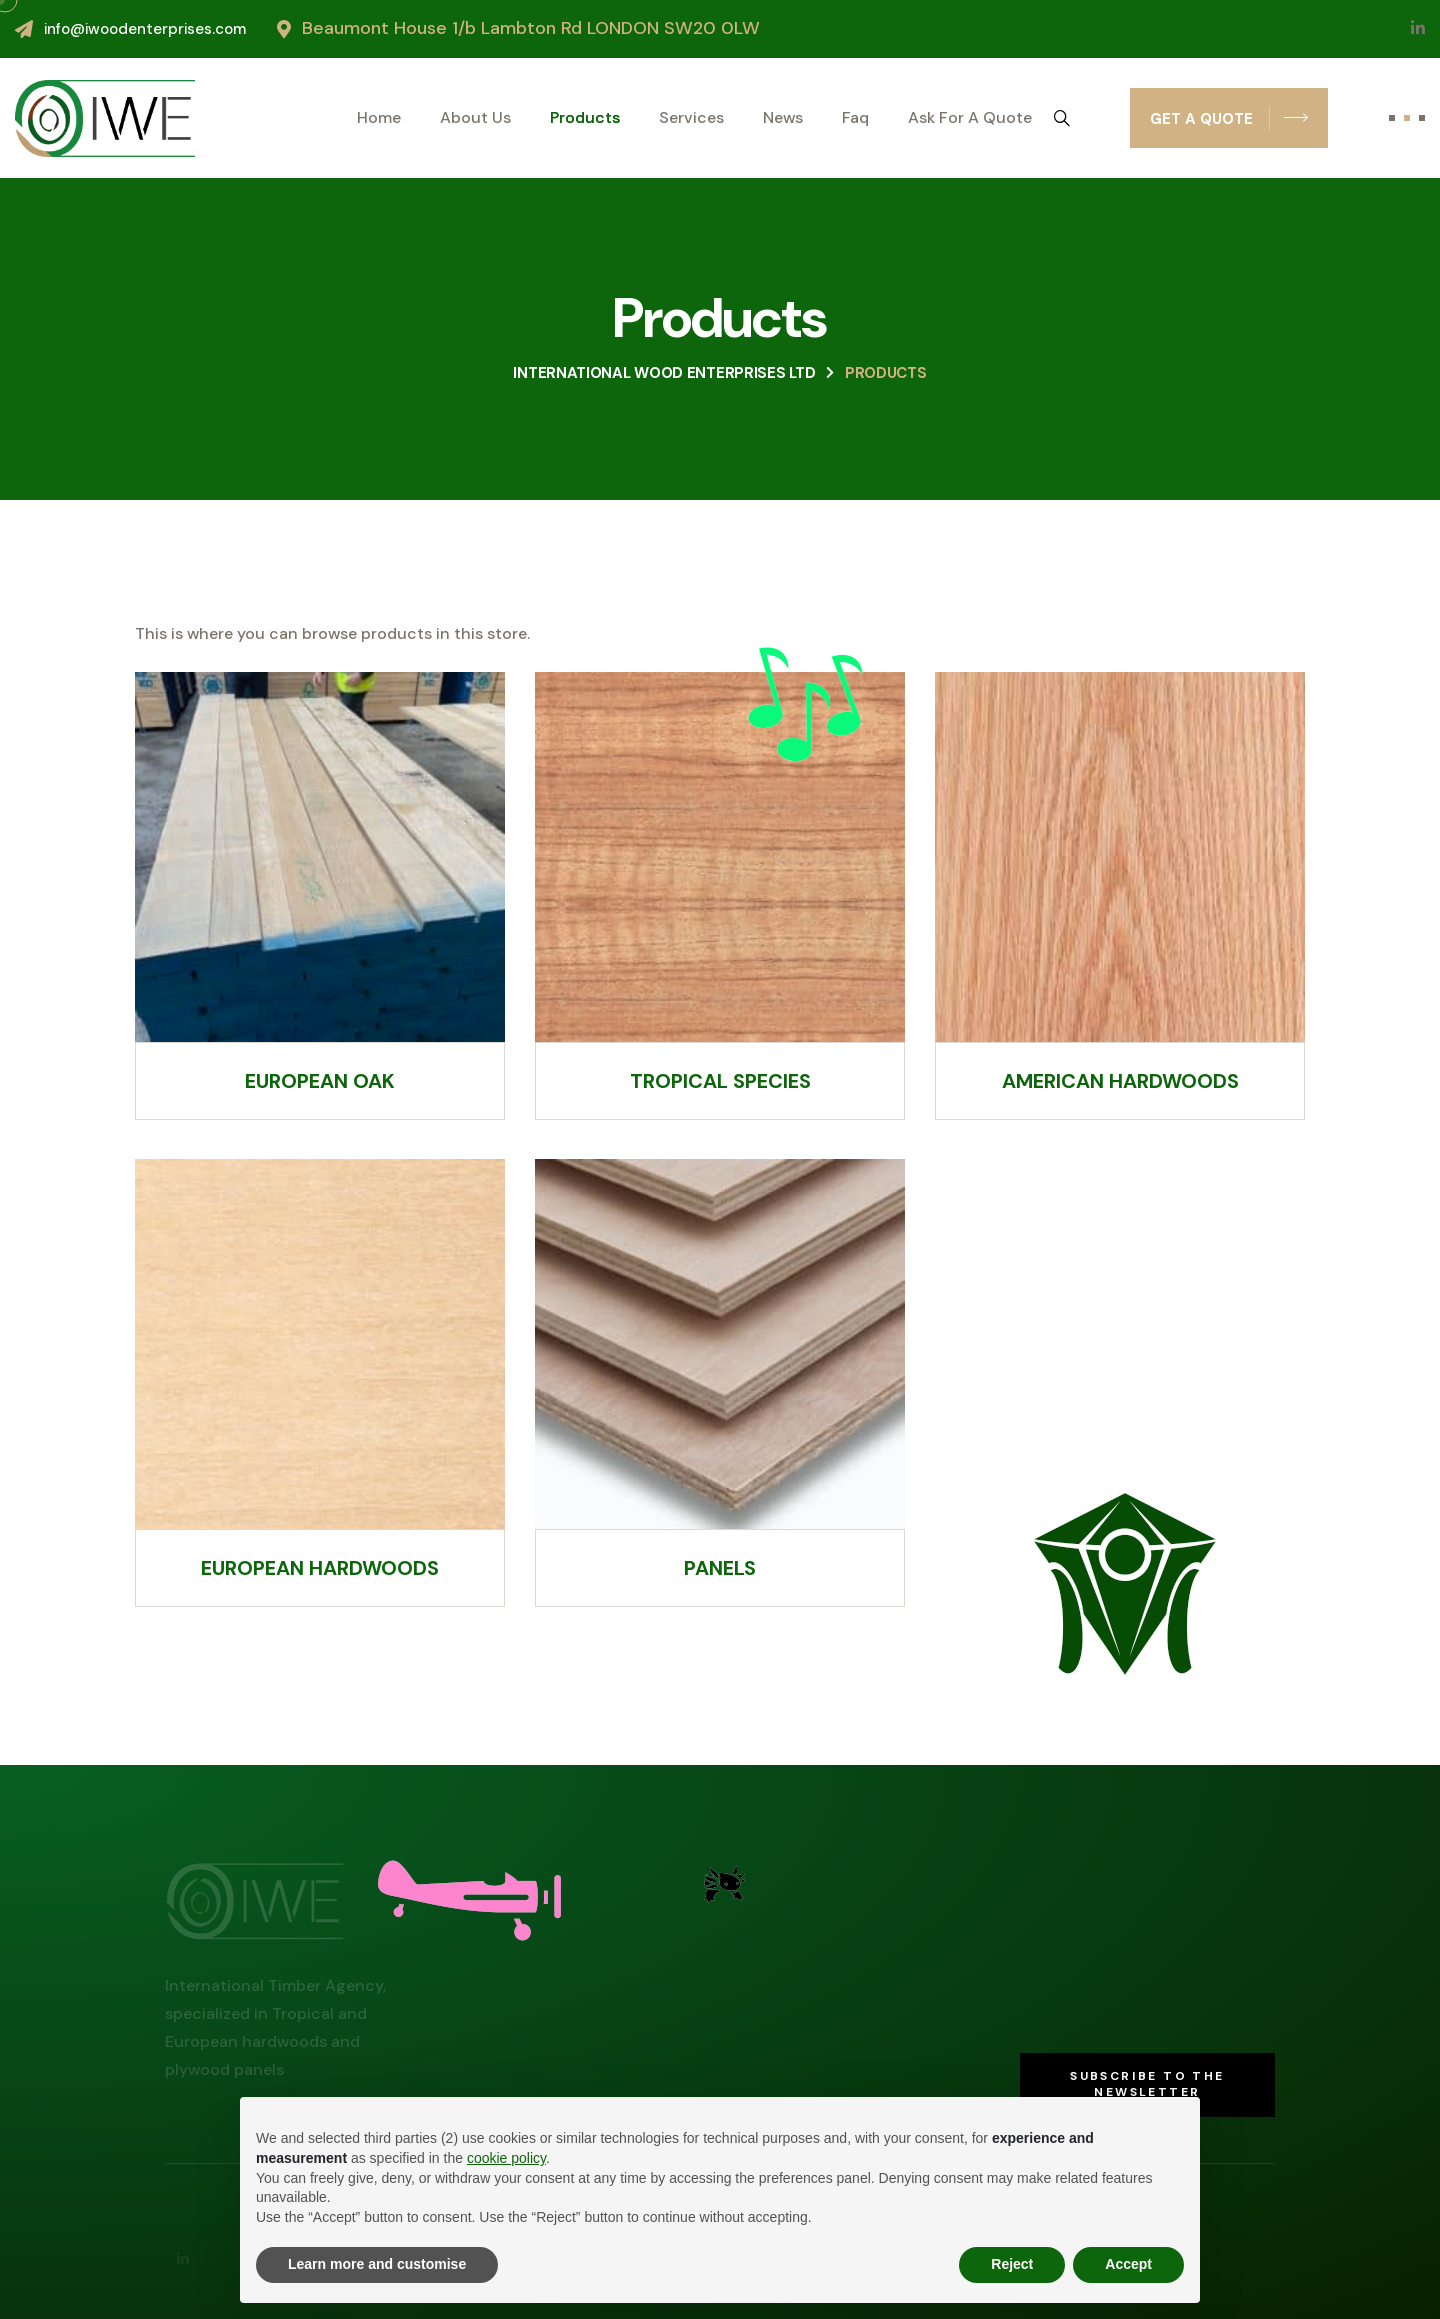 Image resolution: width=1440 pixels, height=2319 pixels. What do you see at coordinates (724, 1882) in the screenshot?
I see `axolotl character or mascot icon` at bounding box center [724, 1882].